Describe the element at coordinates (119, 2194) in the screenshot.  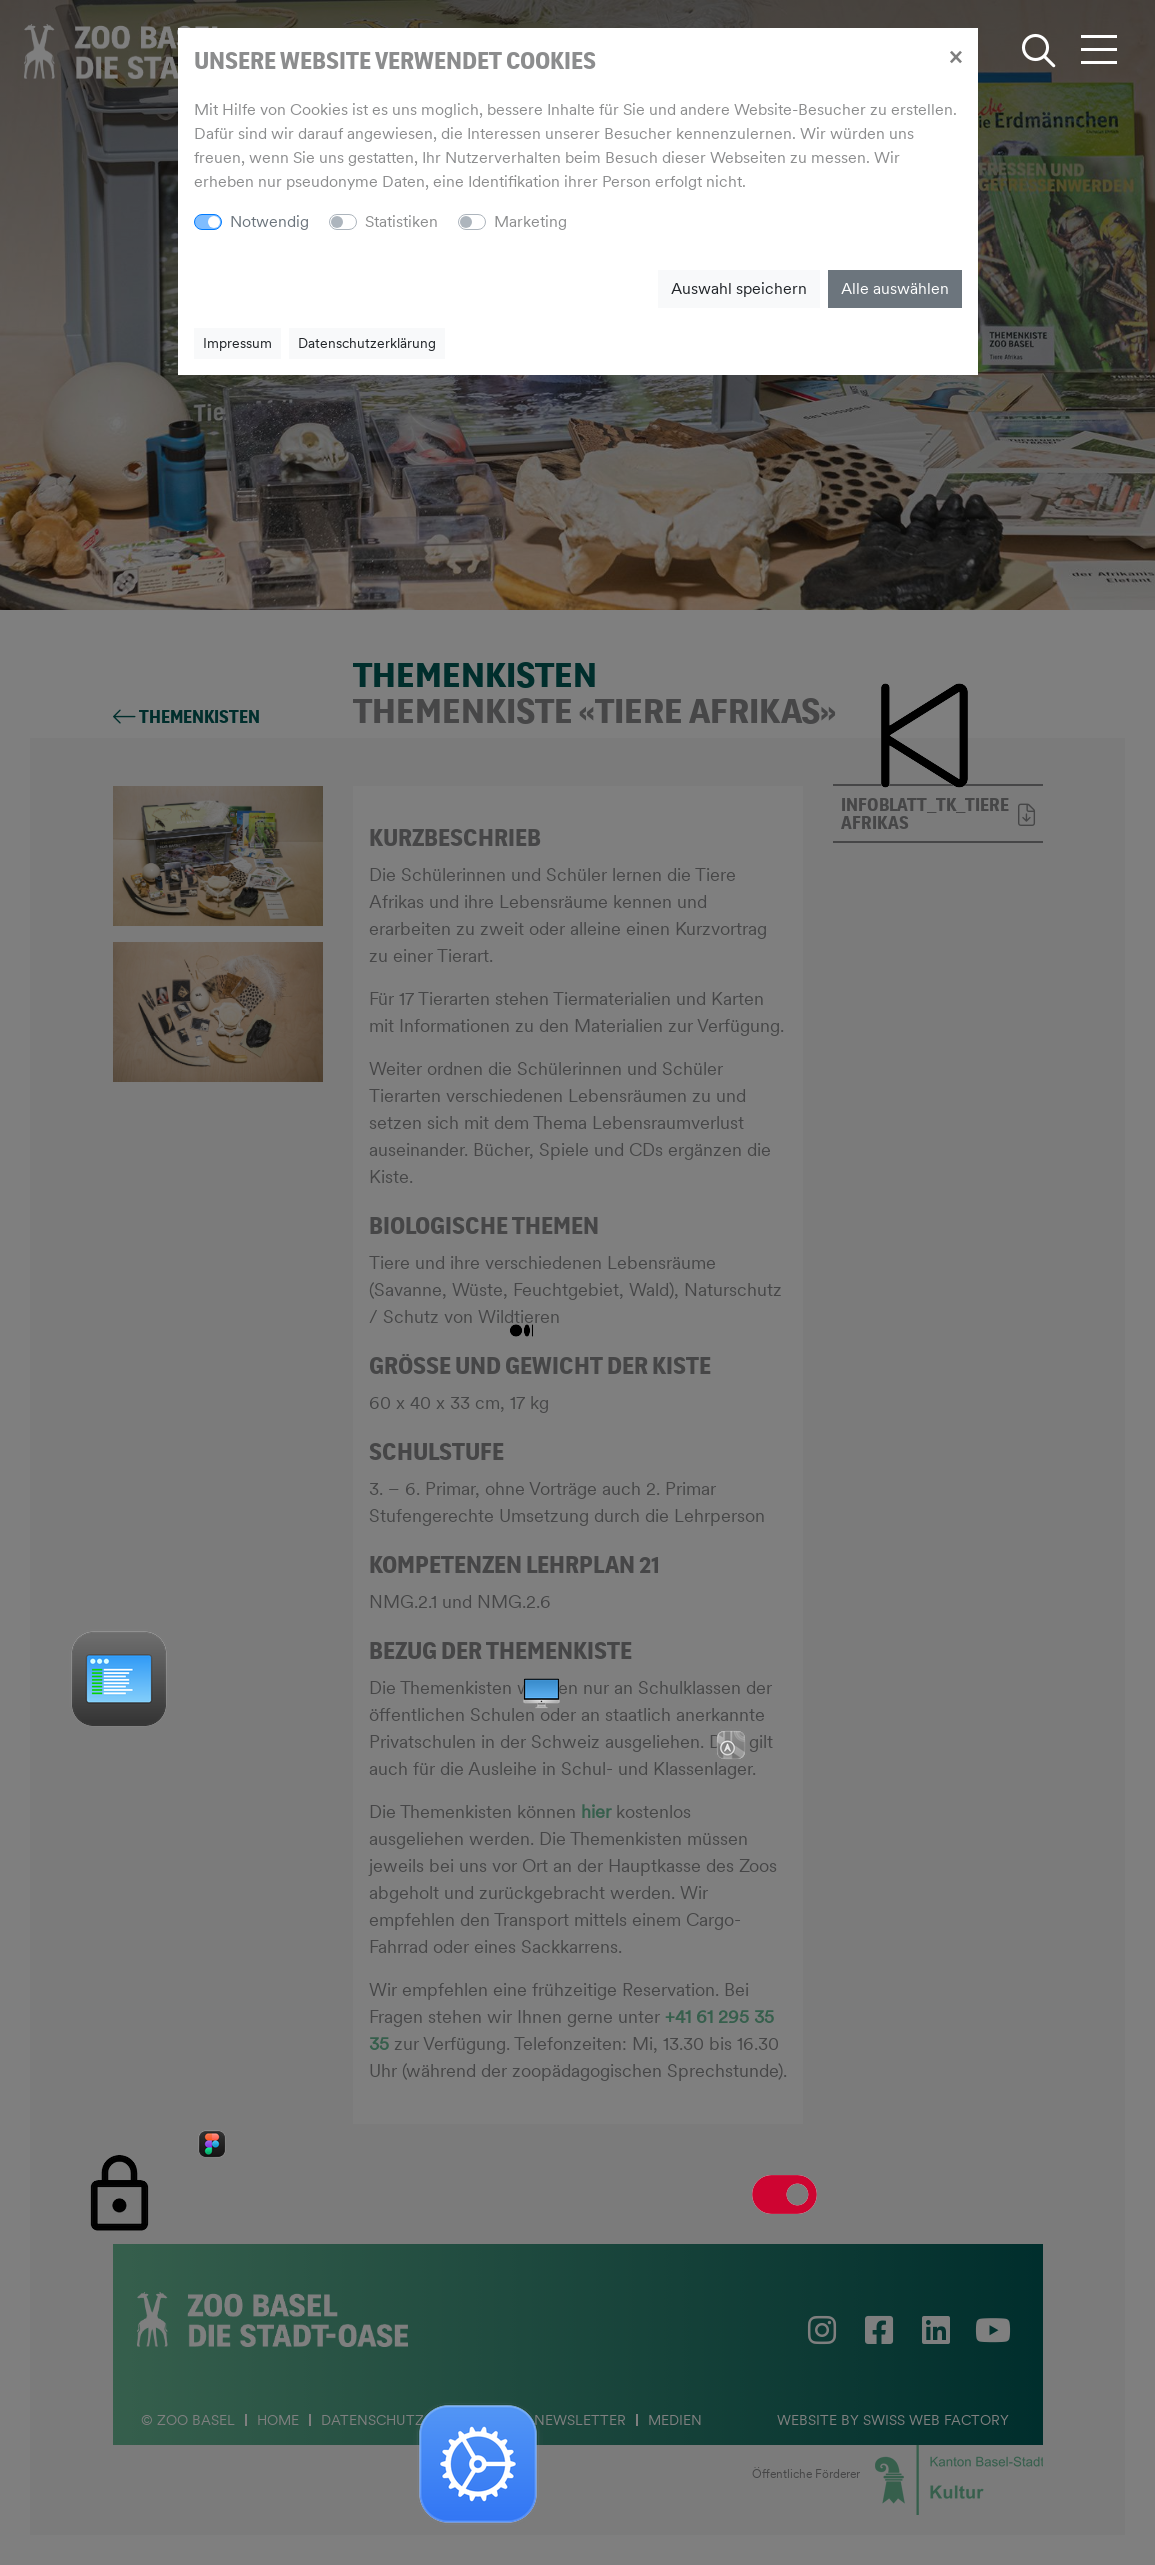
I see `indicates a secure connection` at that location.